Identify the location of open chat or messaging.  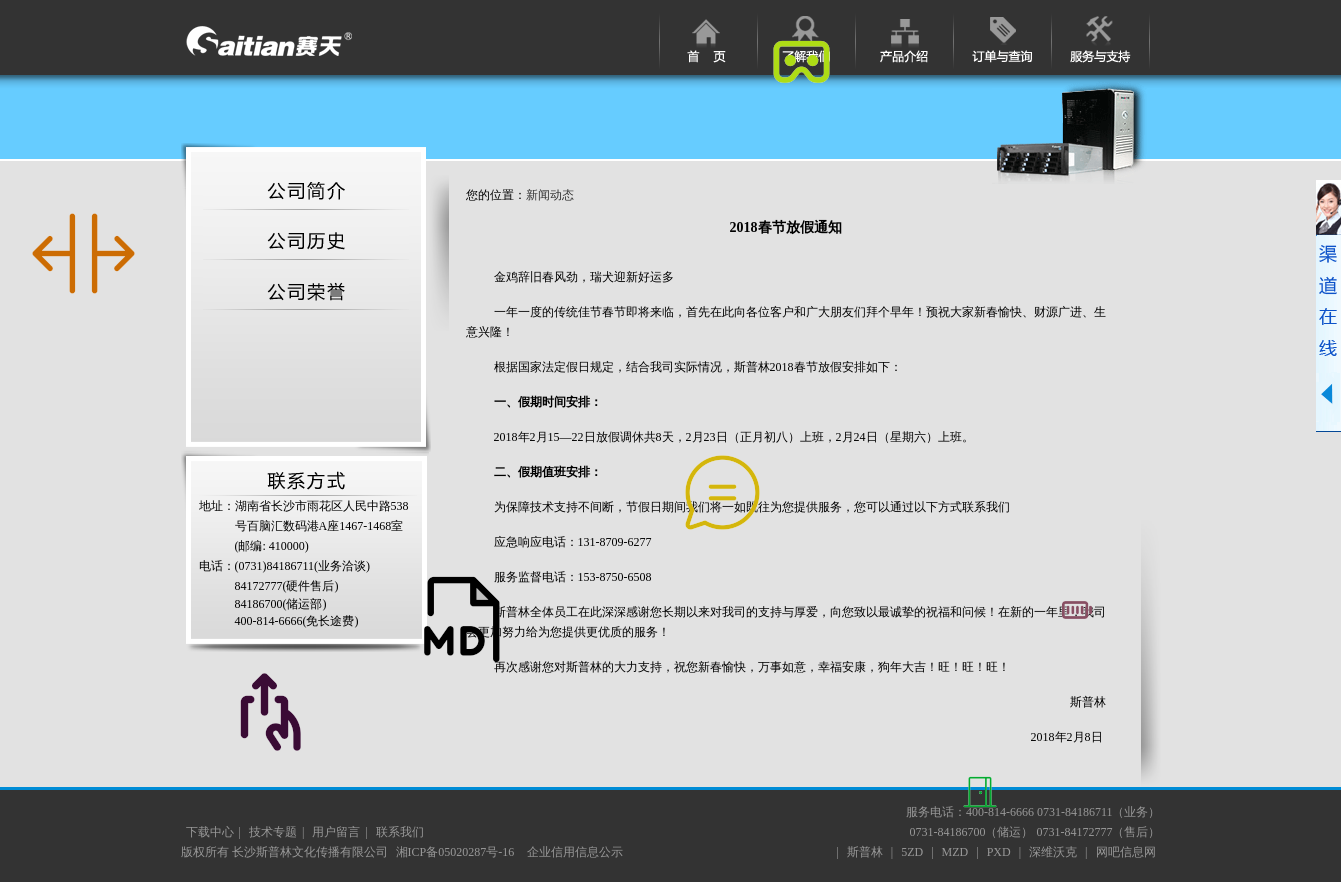
(722, 492).